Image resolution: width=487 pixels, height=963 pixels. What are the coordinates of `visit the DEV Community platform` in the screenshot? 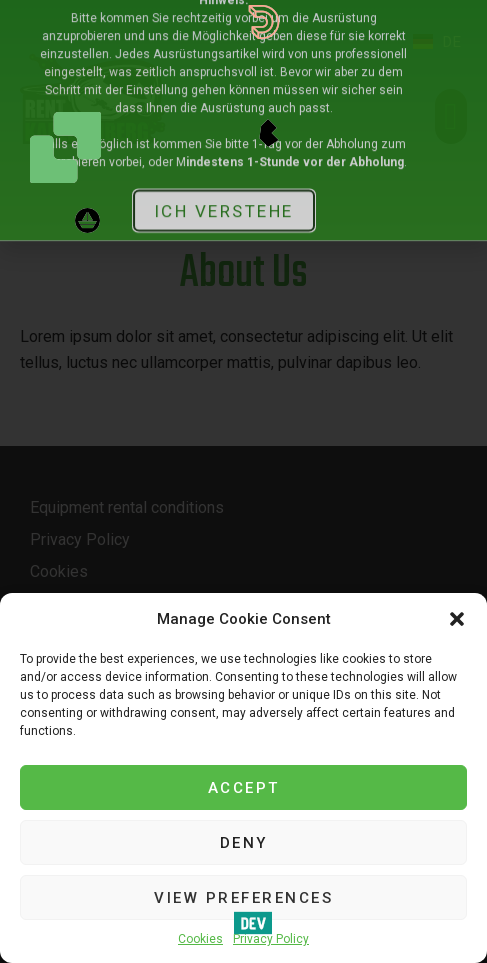 It's located at (253, 923).